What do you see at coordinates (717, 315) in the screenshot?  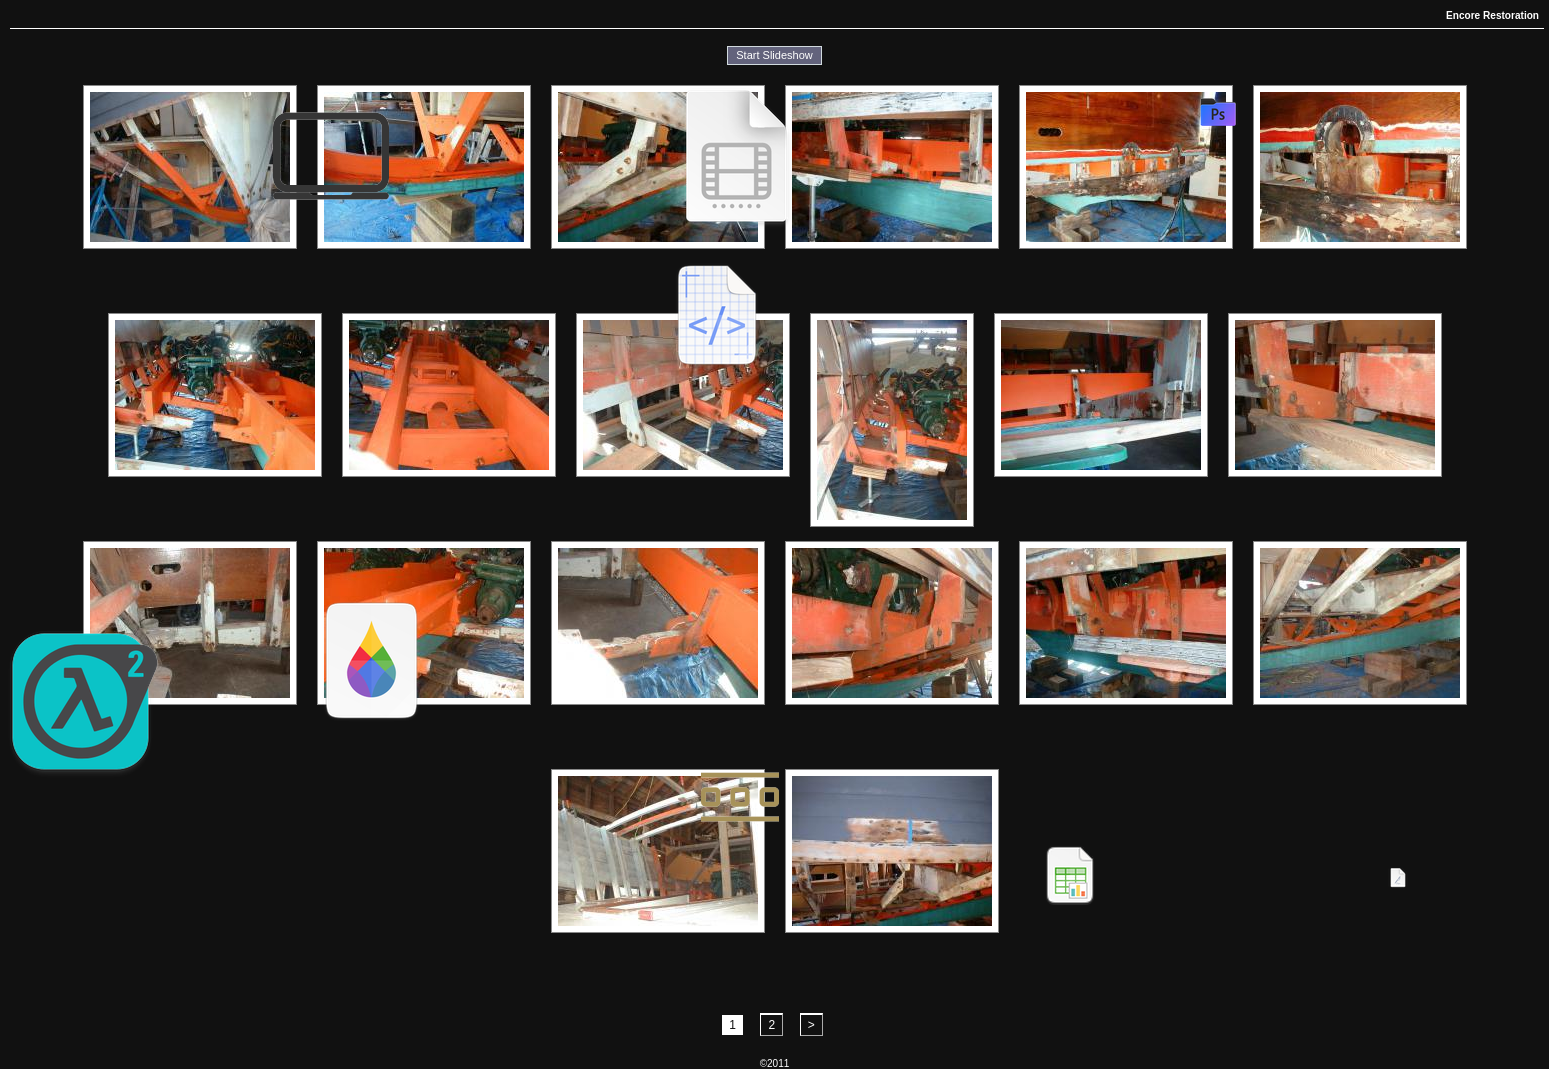 I see `an html template file` at bounding box center [717, 315].